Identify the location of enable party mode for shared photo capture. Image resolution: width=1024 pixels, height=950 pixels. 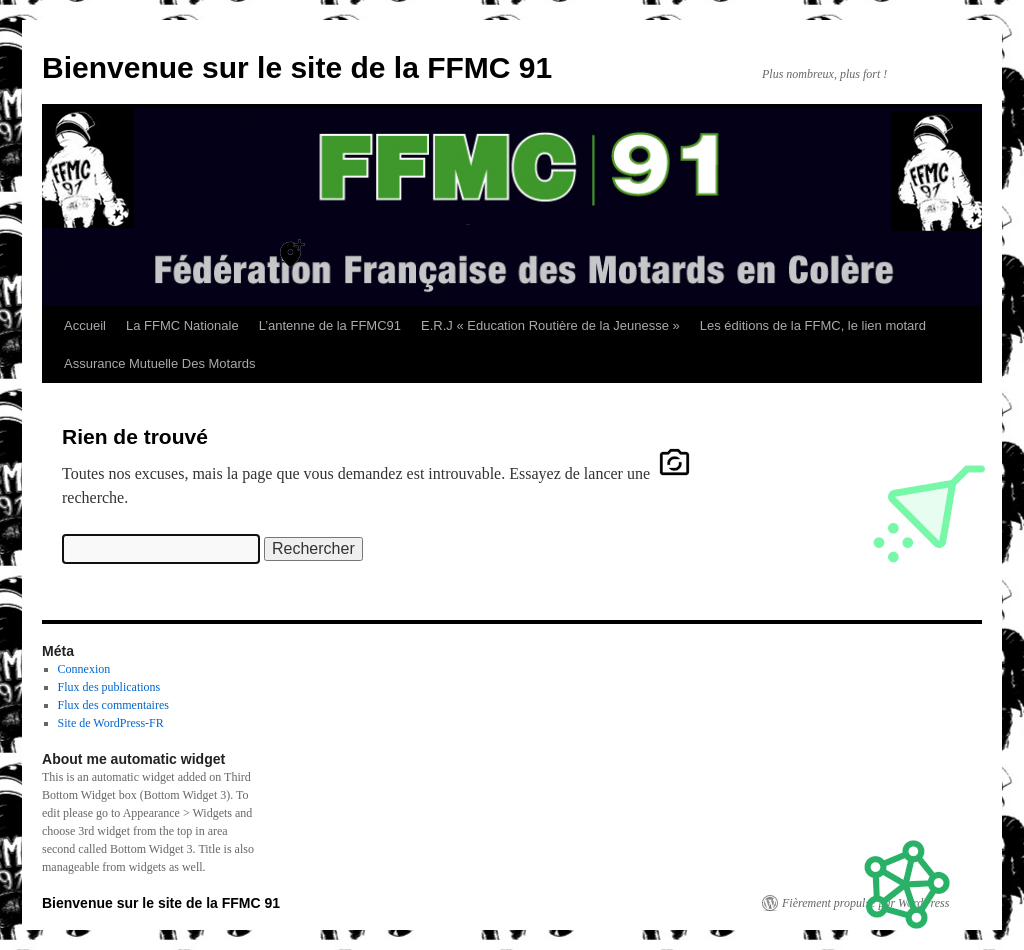
(674, 463).